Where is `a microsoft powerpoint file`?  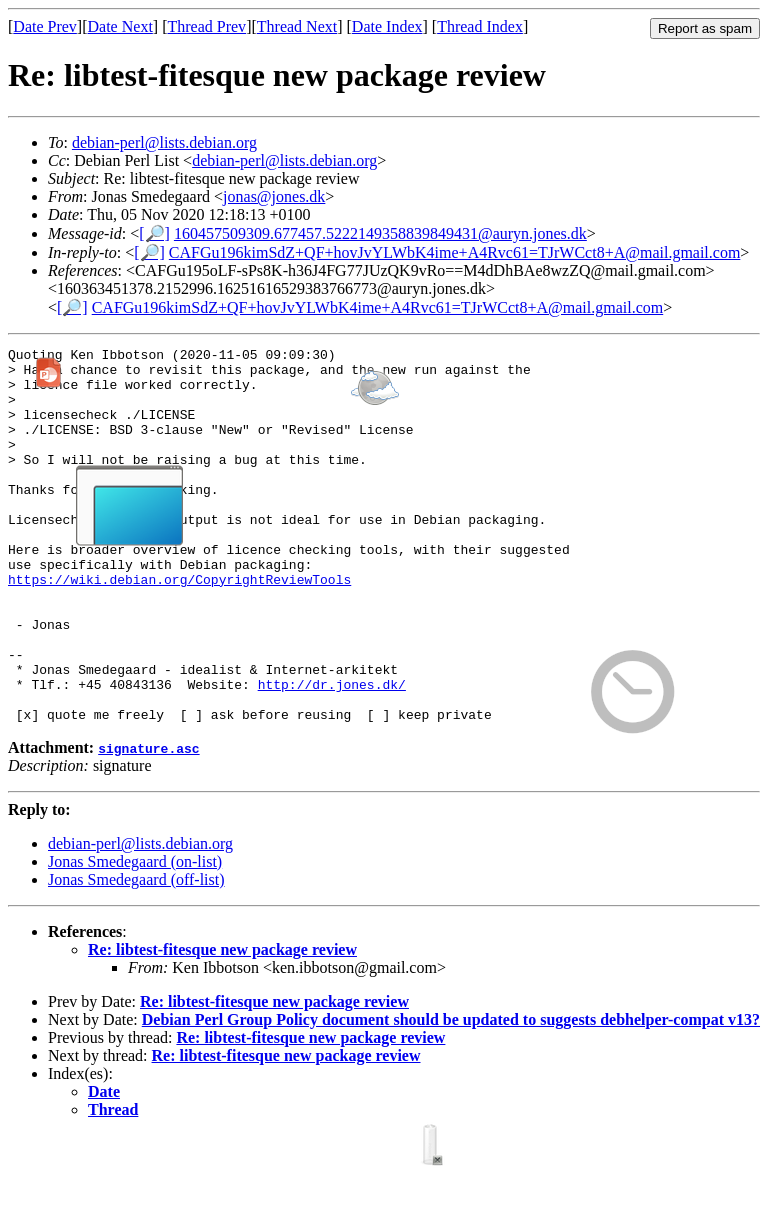
a microsoft powerpoint file is located at coordinates (48, 372).